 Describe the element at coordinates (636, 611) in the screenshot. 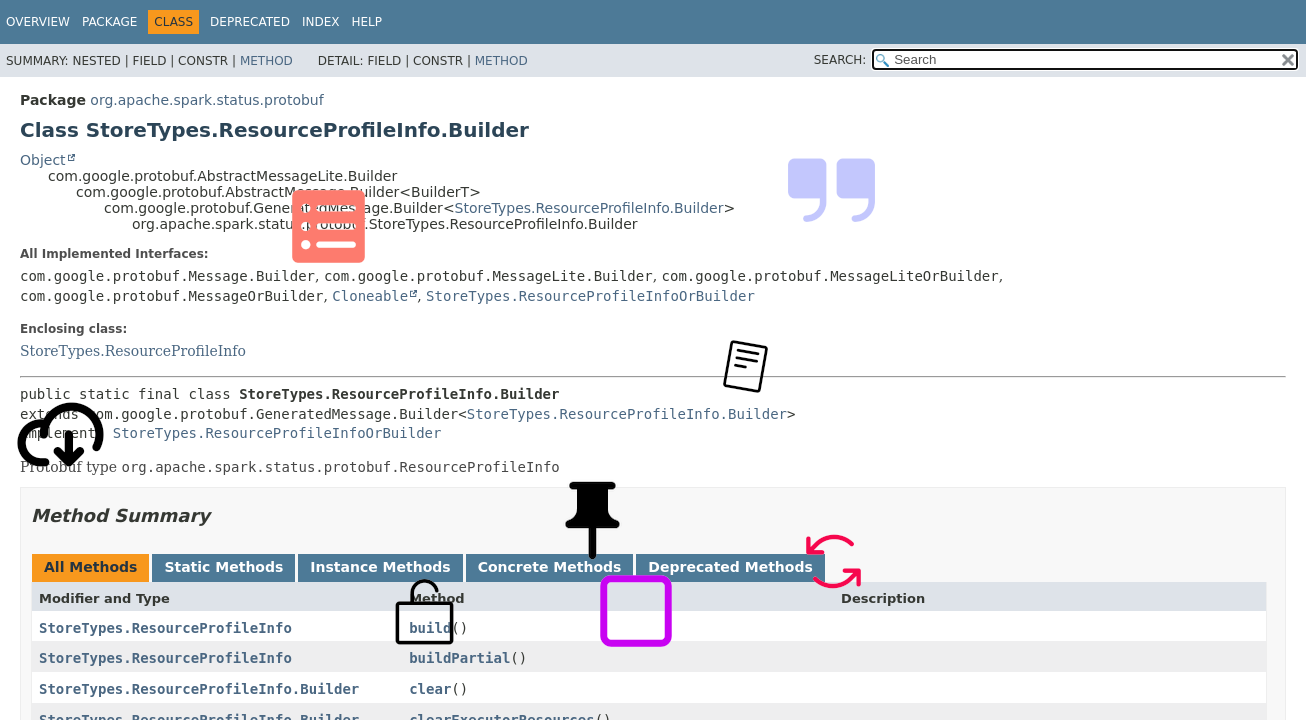

I see `unchecked checkbox or selection state` at that location.